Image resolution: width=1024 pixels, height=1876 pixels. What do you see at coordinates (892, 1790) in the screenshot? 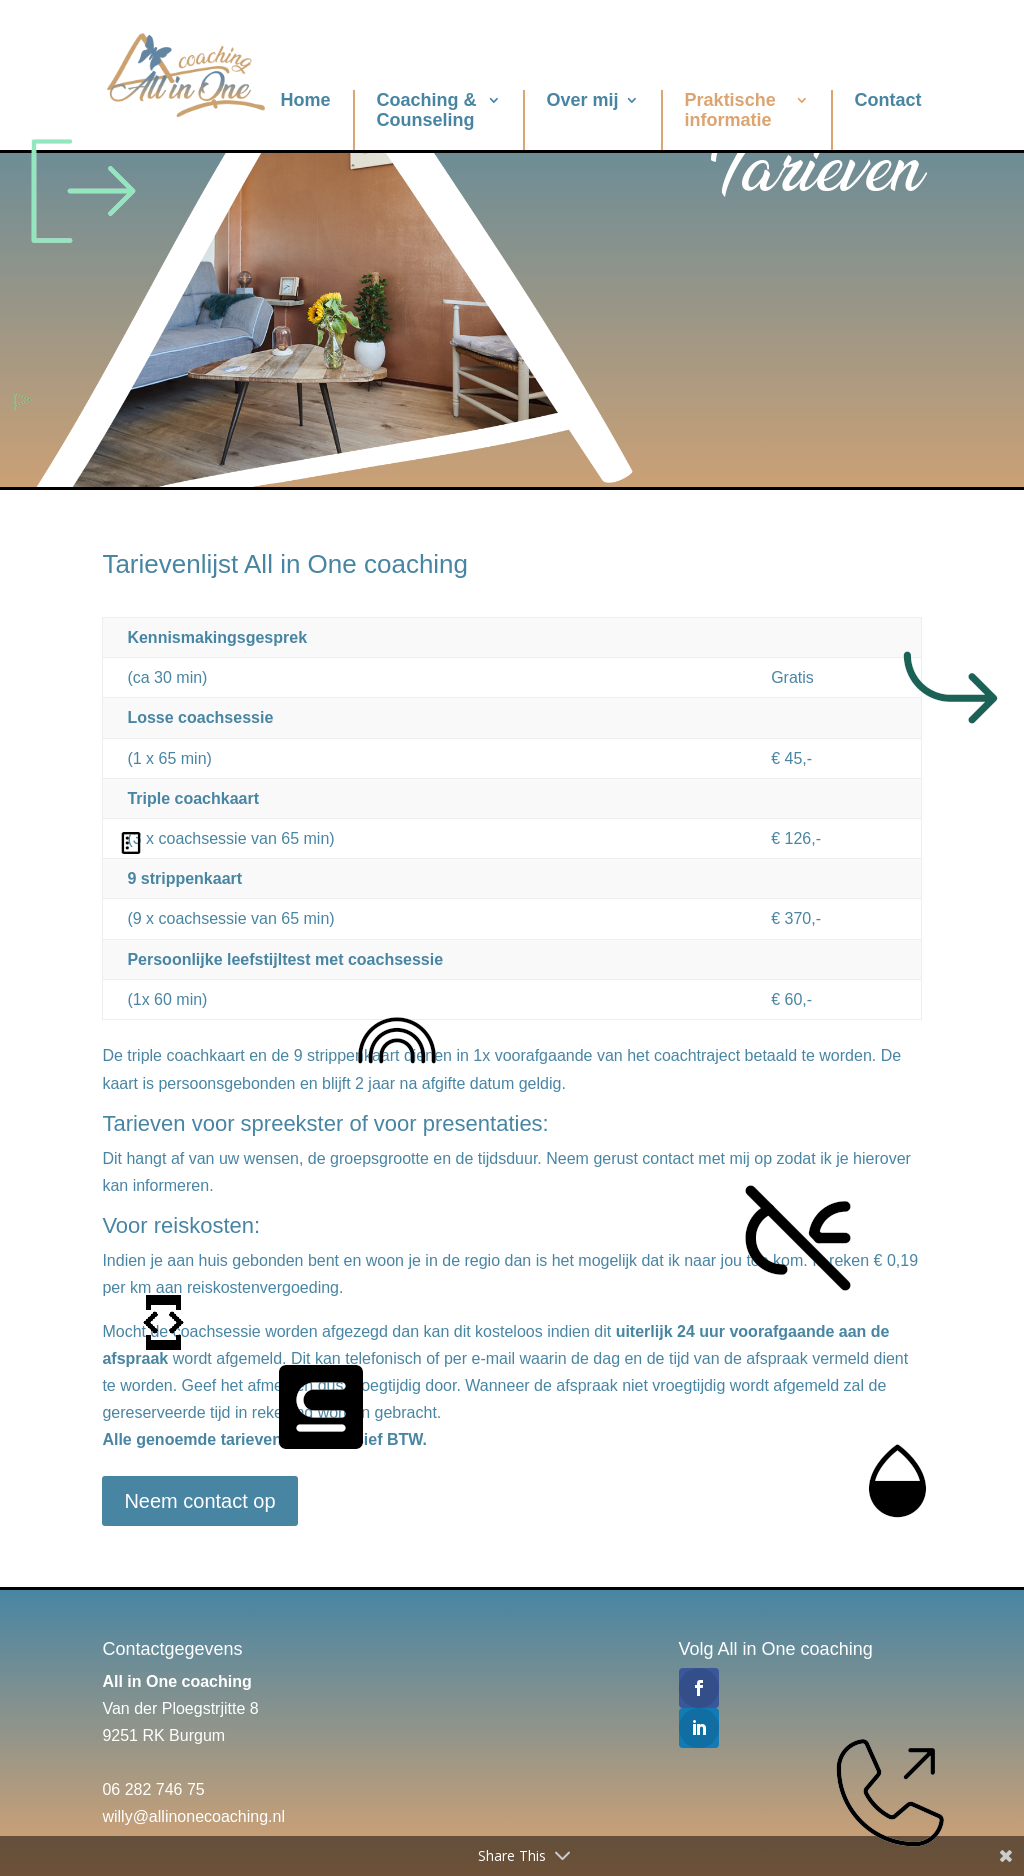
I see `make an outgoing call` at bounding box center [892, 1790].